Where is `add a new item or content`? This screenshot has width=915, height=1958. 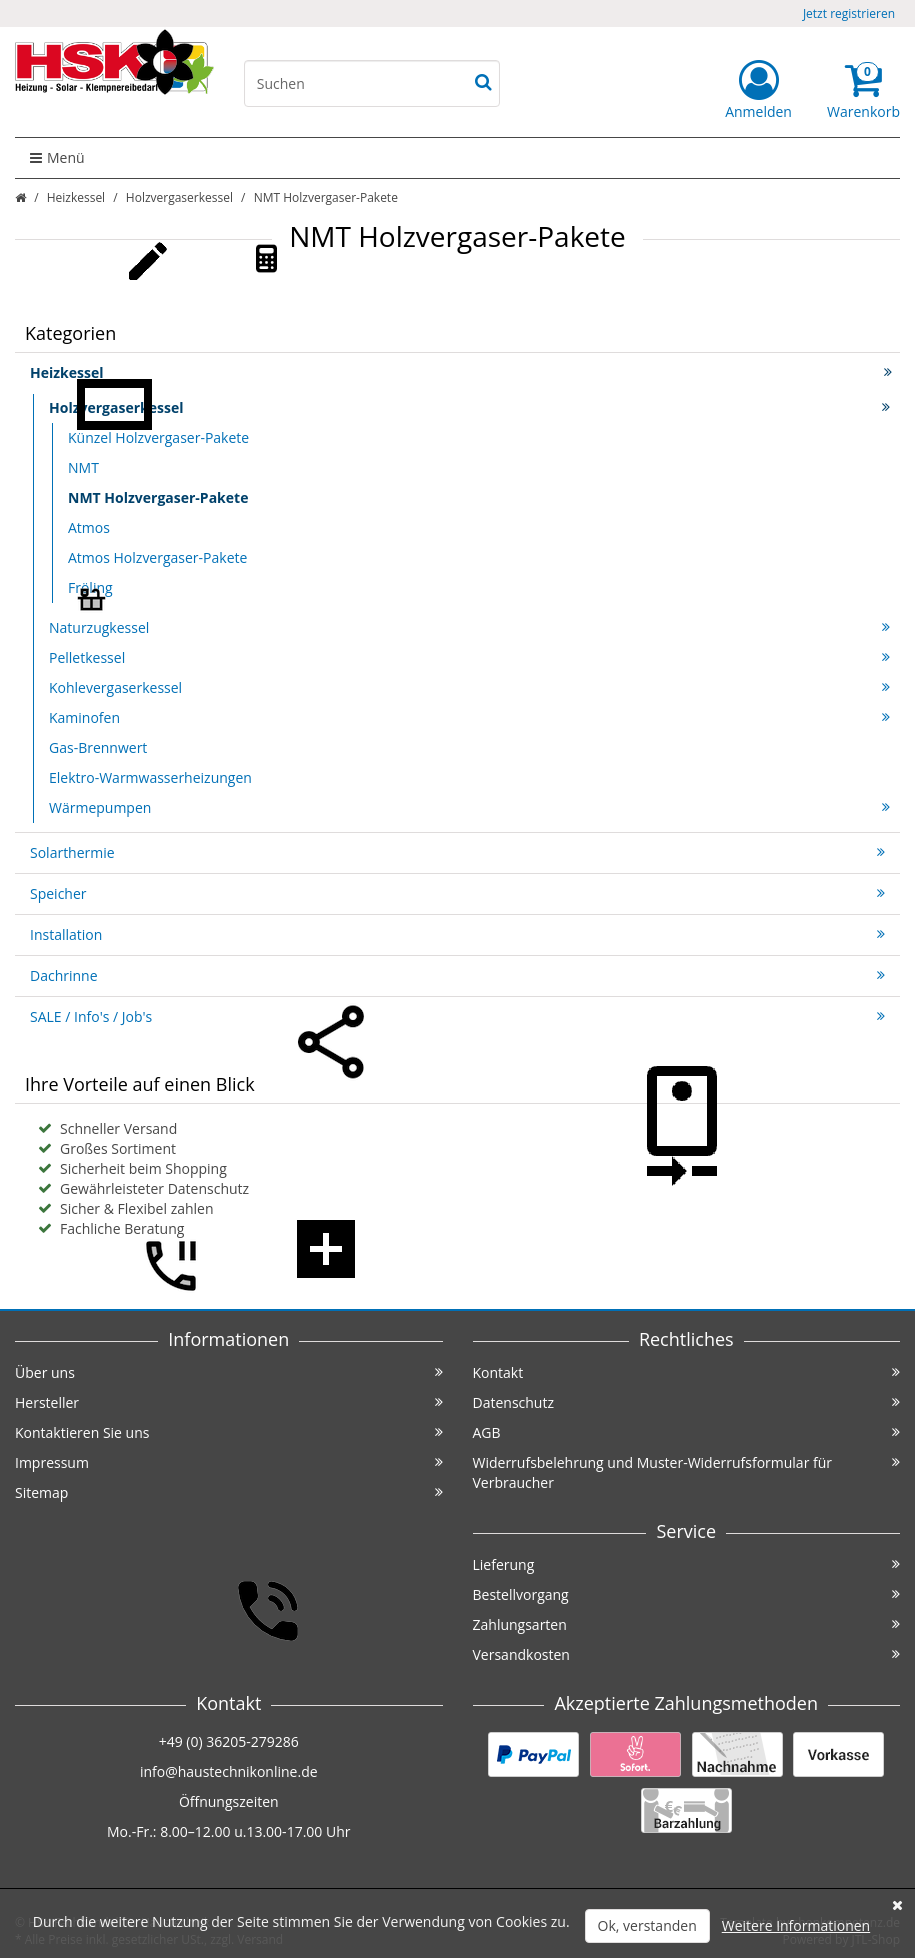 add a new item or content is located at coordinates (326, 1249).